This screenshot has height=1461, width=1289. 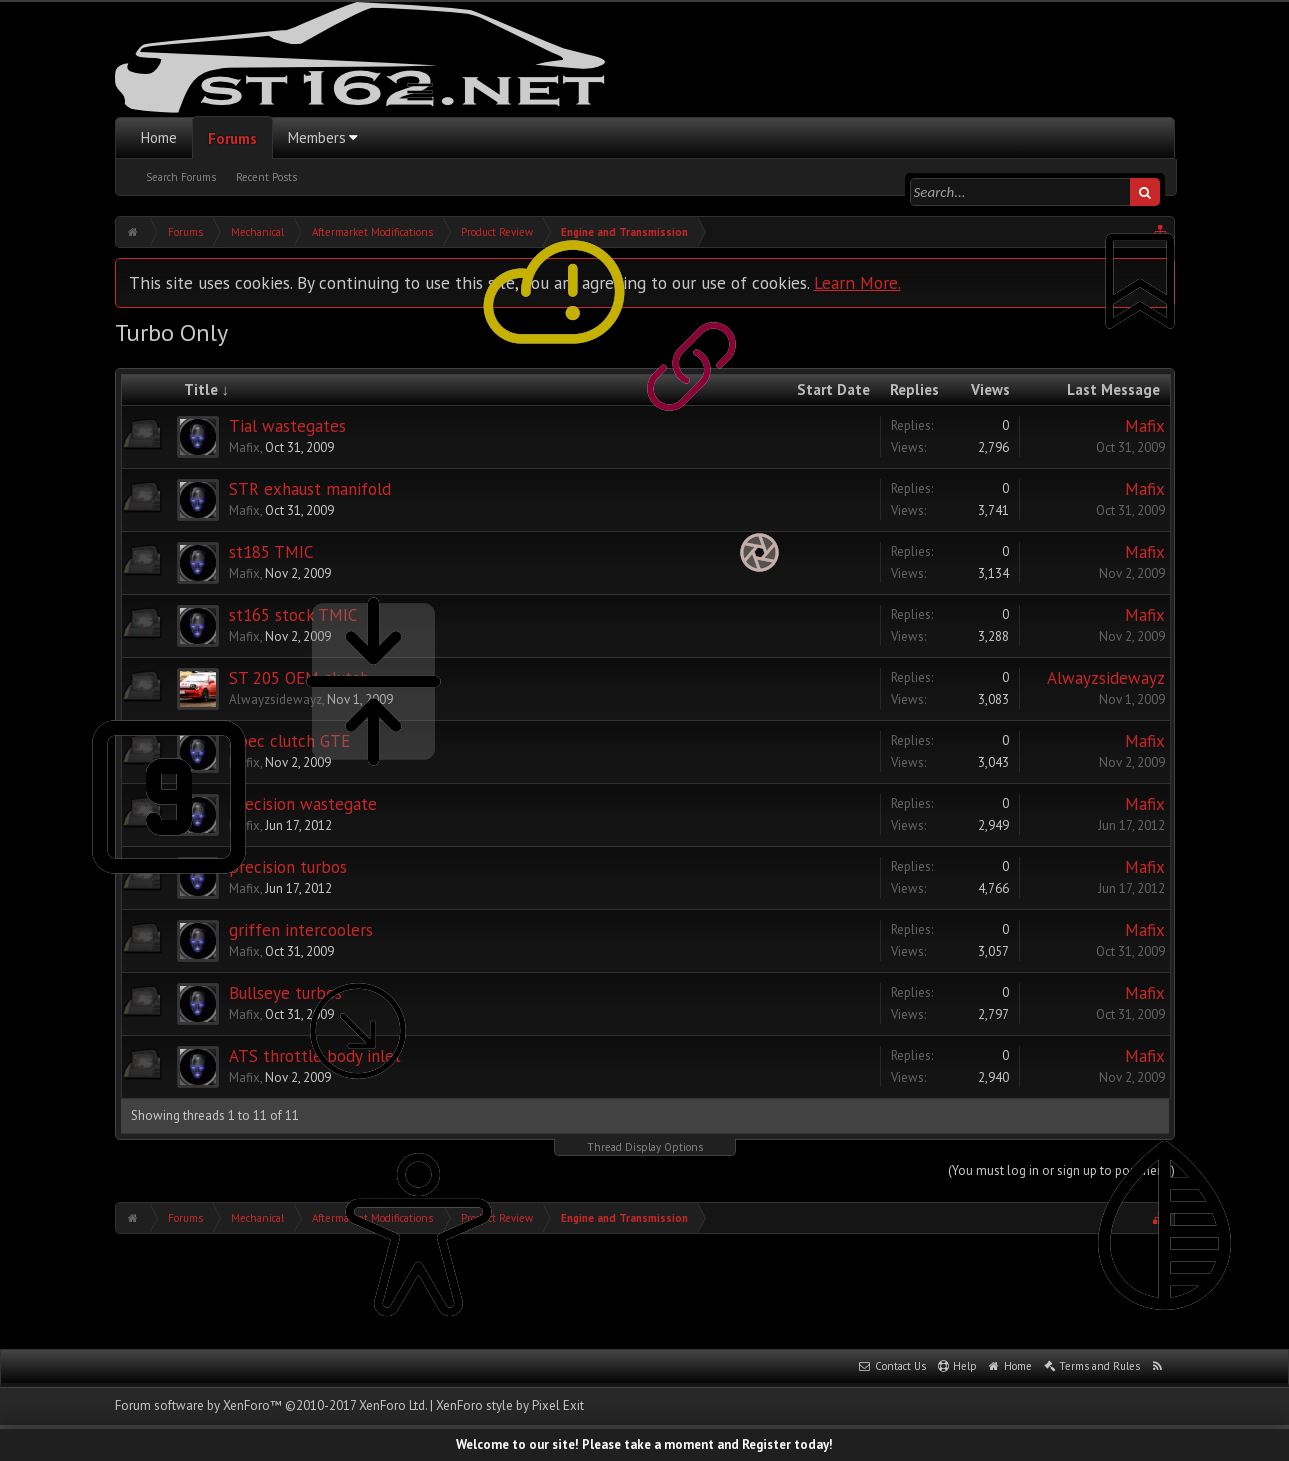 What do you see at coordinates (554, 292) in the screenshot?
I see `cloud storage warning or sync issue` at bounding box center [554, 292].